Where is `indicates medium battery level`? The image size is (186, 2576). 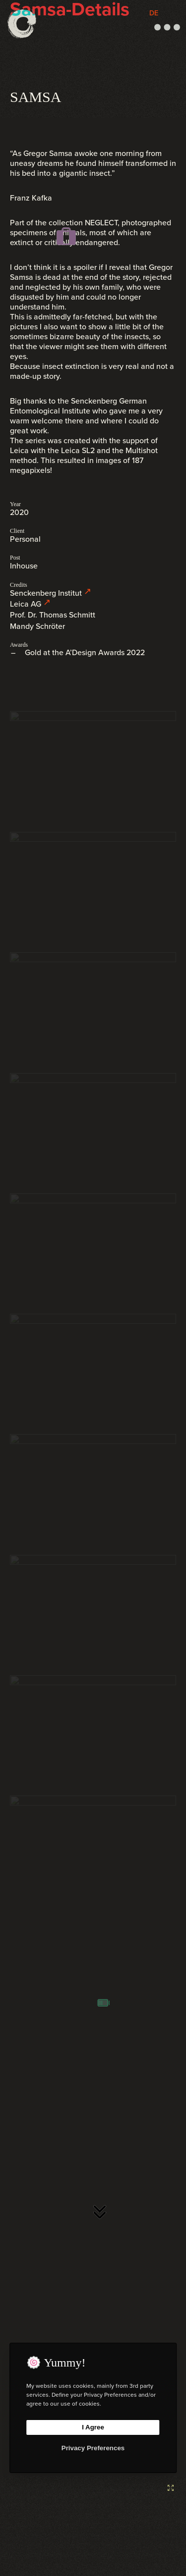 indicates medium battery level is located at coordinates (103, 2003).